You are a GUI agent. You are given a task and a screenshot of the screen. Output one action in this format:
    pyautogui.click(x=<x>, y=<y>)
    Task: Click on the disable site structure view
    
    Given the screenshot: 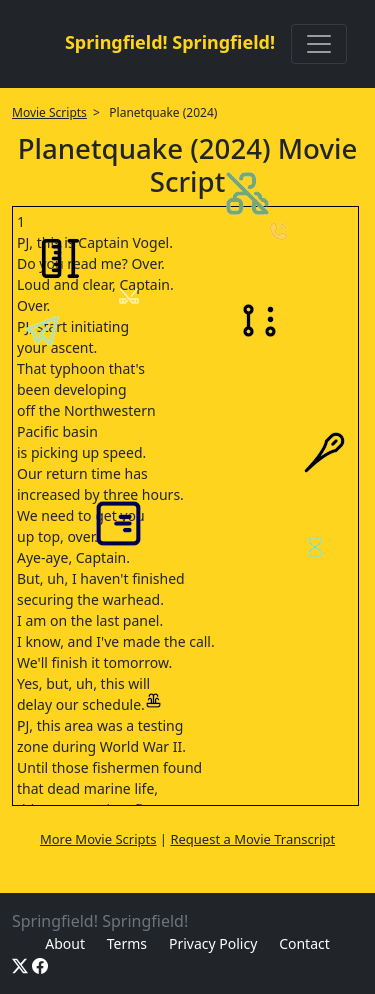 What is the action you would take?
    pyautogui.click(x=247, y=193)
    